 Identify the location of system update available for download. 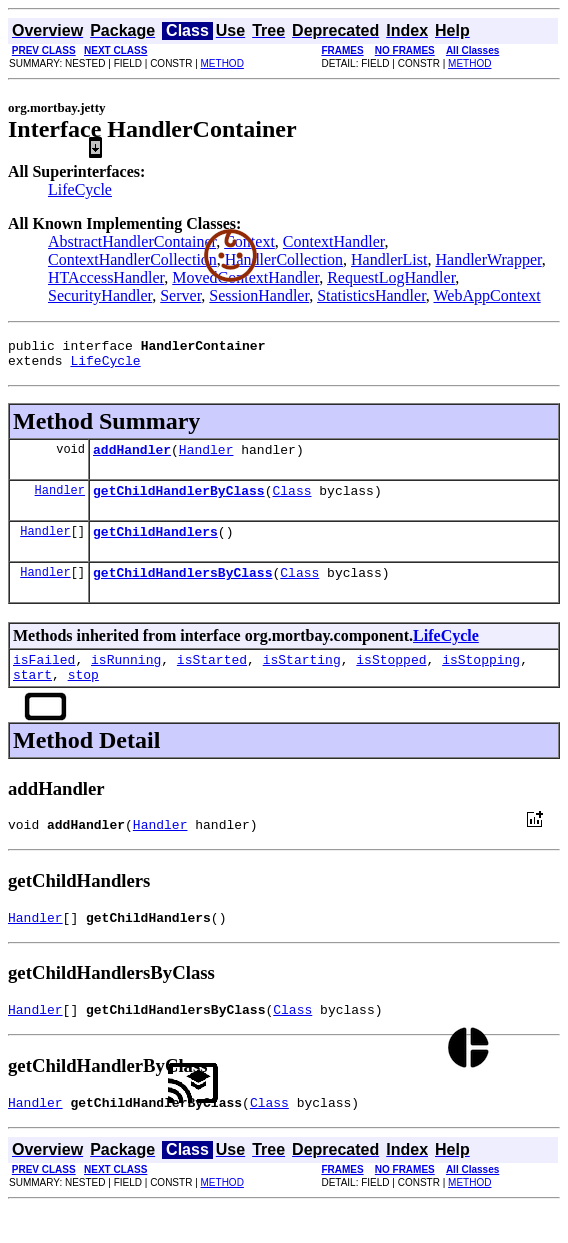
(95, 147).